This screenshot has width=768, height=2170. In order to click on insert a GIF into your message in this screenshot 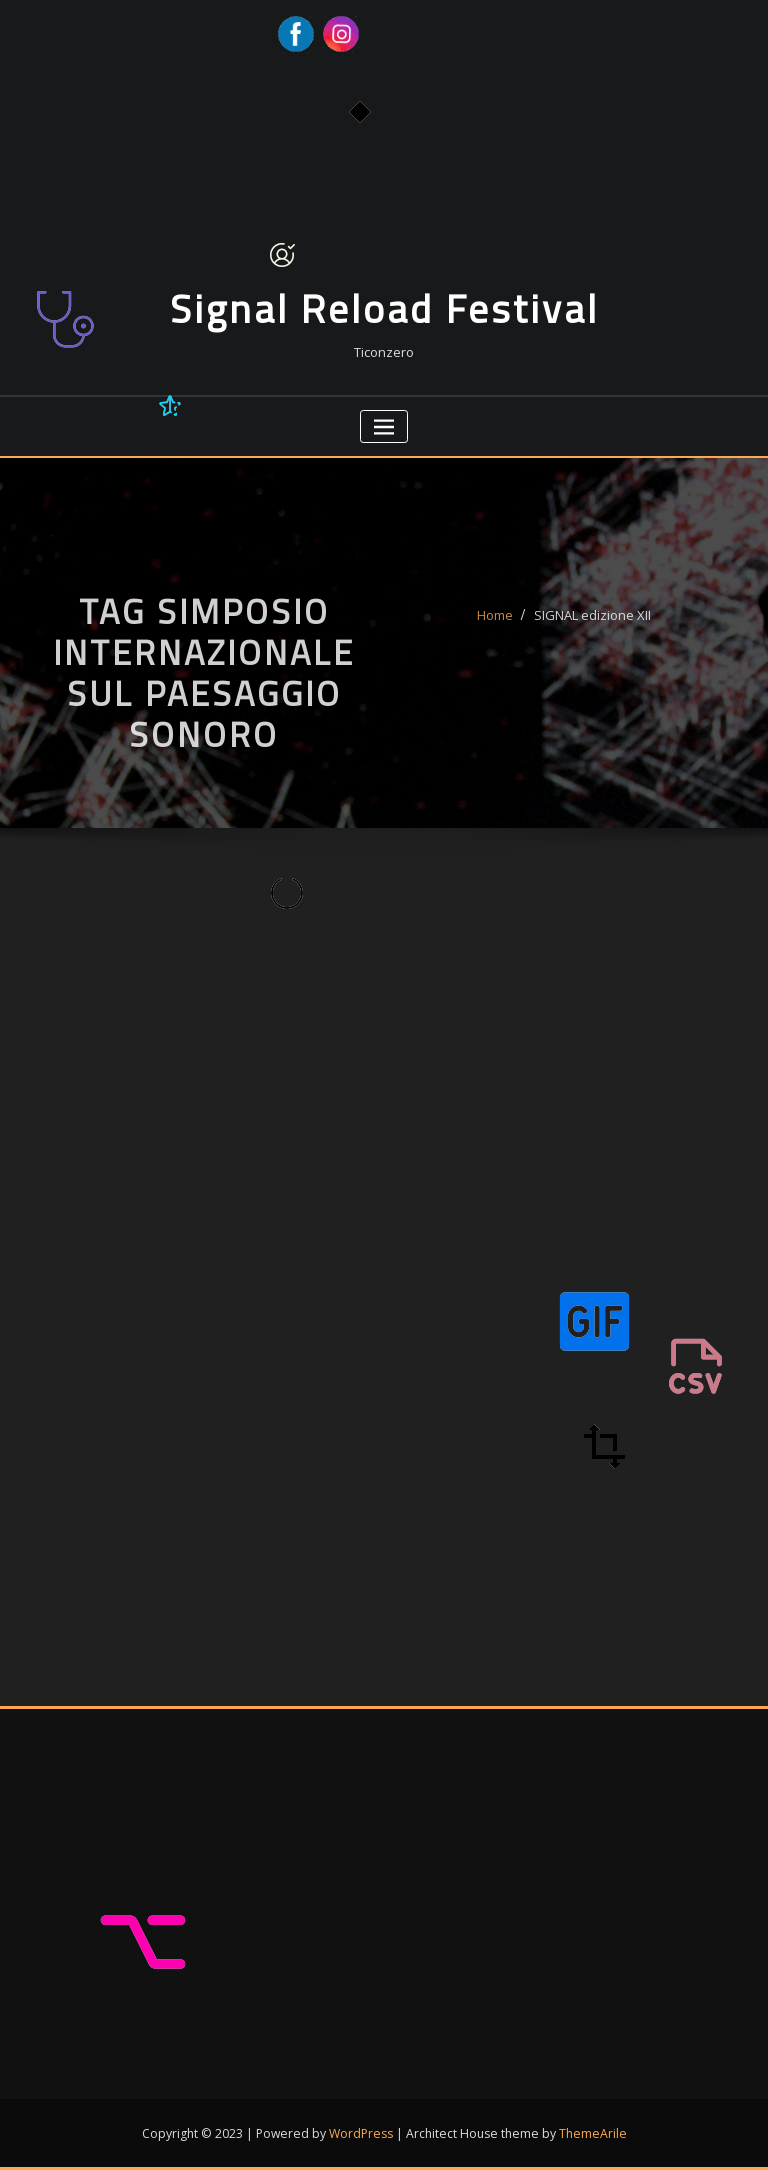, I will do `click(594, 1321)`.